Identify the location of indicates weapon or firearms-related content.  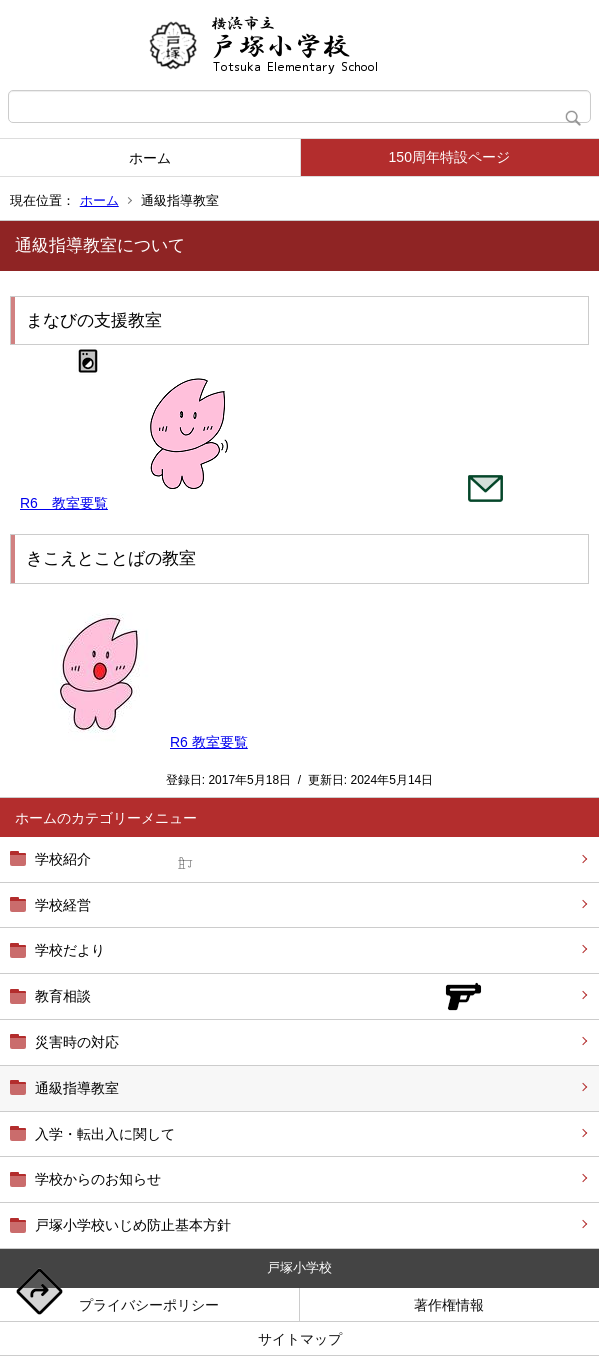
(463, 996).